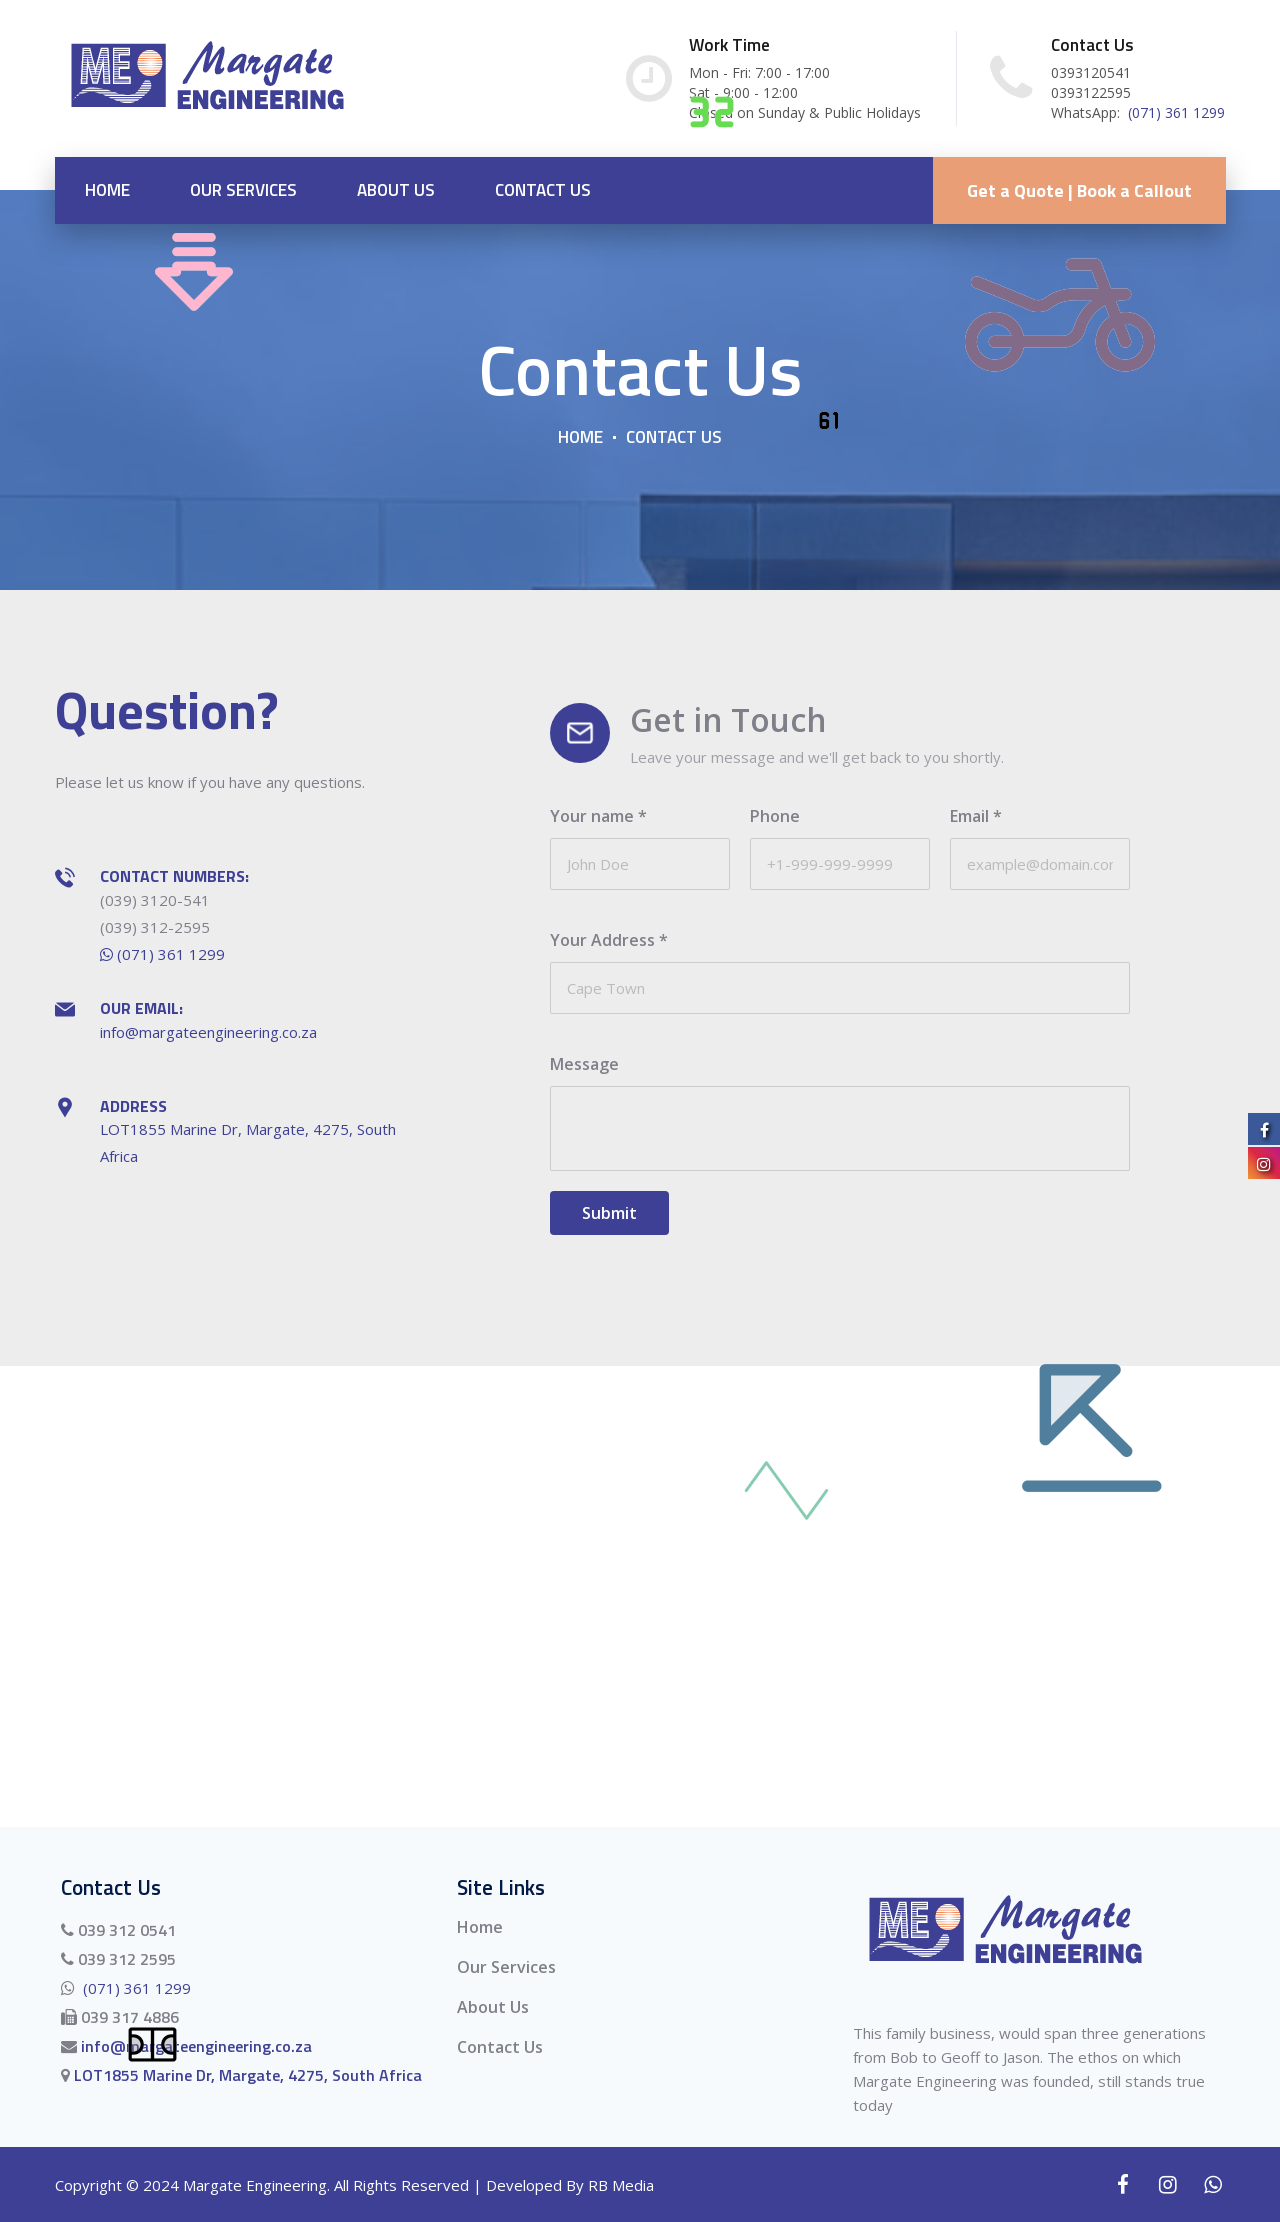 This screenshot has height=2222, width=1280. I want to click on indicates item number or position 32 in a list, so click(712, 112).